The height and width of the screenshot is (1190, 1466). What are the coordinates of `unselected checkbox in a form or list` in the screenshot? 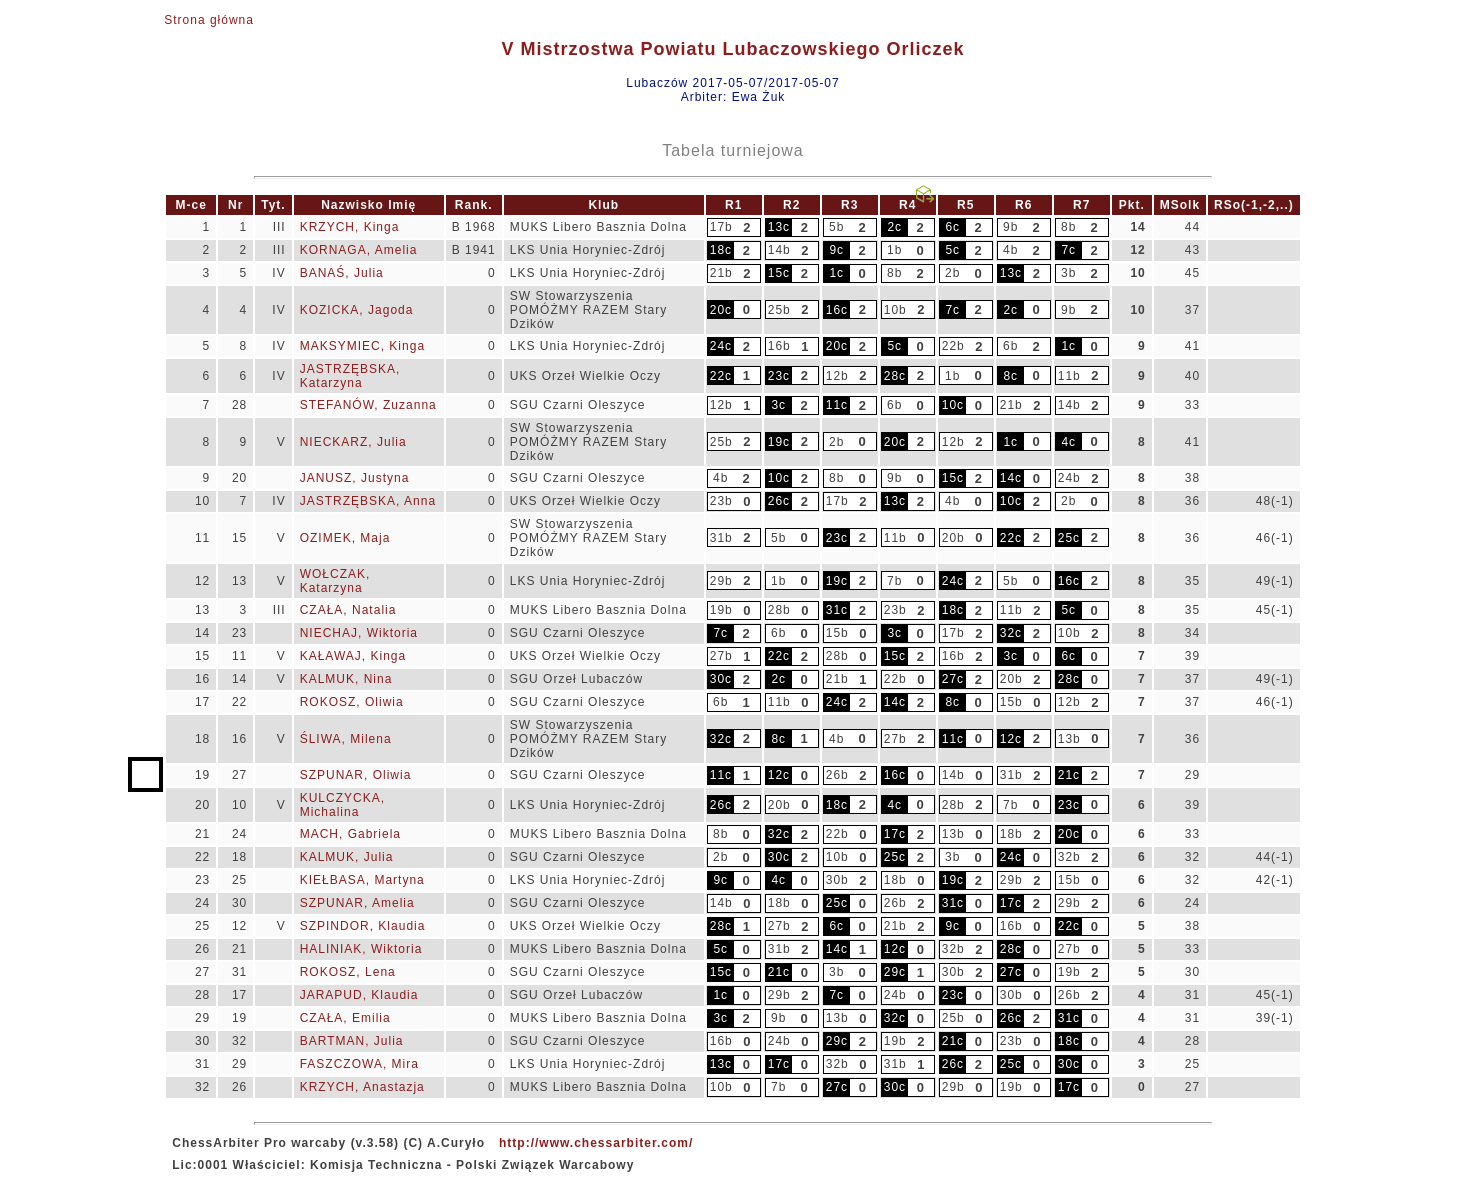 It's located at (145, 774).